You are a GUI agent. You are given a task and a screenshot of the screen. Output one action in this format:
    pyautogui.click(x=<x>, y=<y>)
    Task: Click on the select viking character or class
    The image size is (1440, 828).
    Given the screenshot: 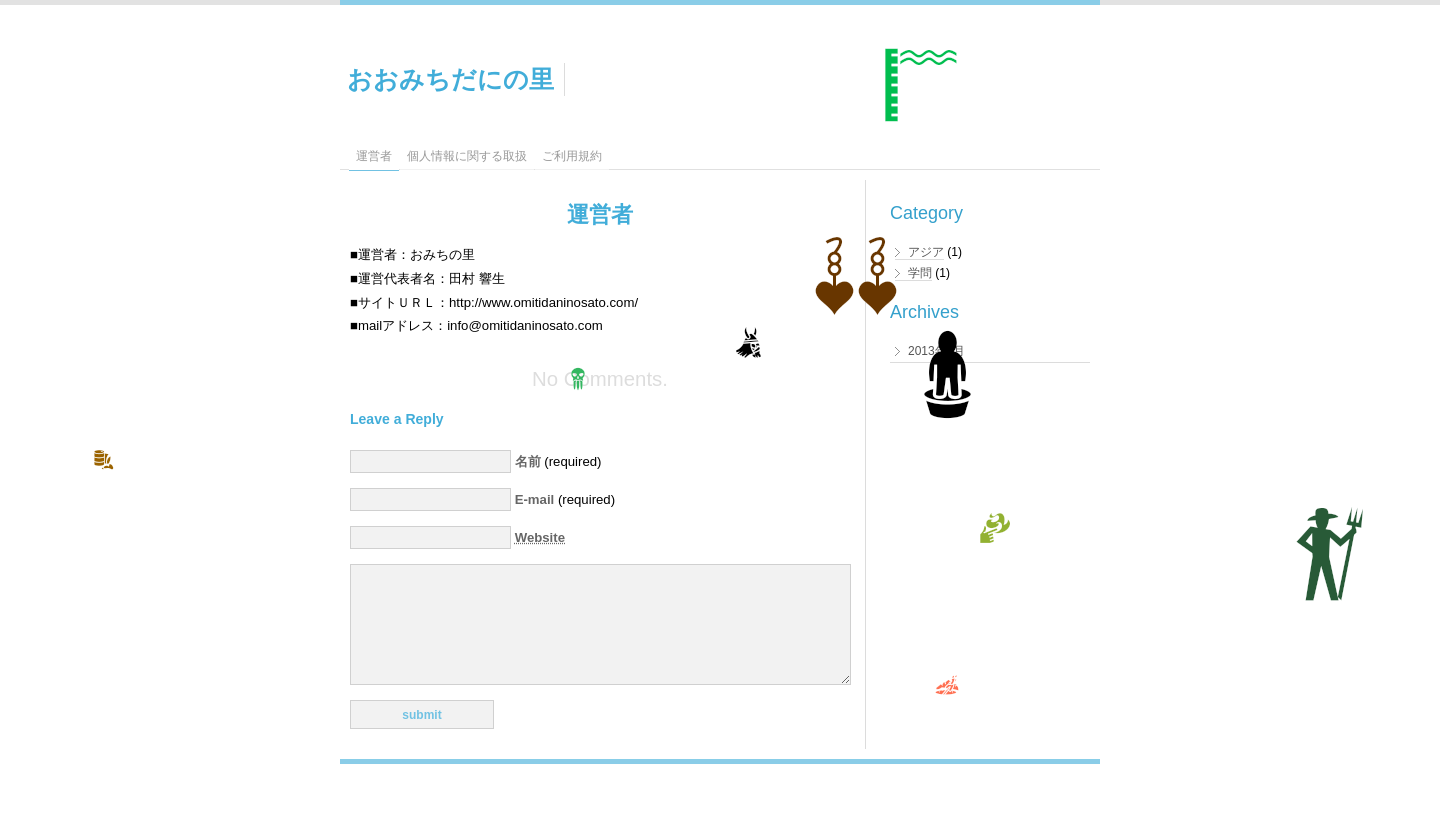 What is the action you would take?
    pyautogui.click(x=748, y=342)
    